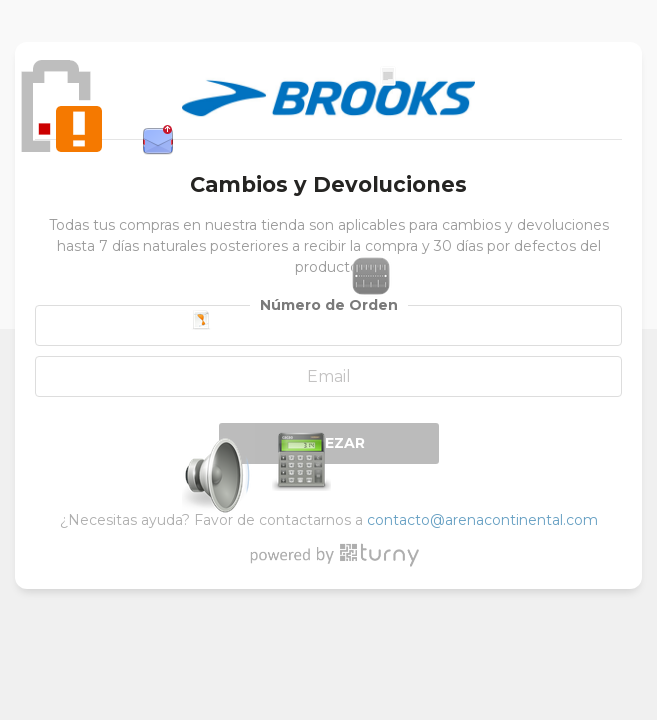 The image size is (657, 720). Describe the element at coordinates (201, 319) in the screenshot. I see `open a vector drawing or illustration file` at that location.